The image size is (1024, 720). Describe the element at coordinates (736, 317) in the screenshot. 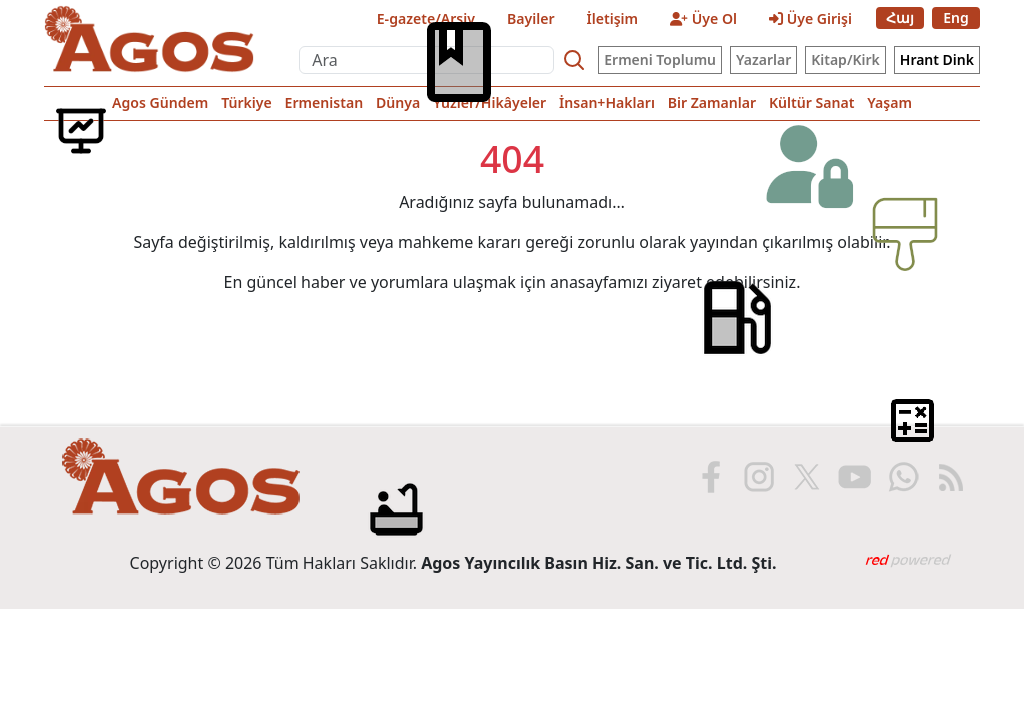

I see `find nearby gas stations` at that location.